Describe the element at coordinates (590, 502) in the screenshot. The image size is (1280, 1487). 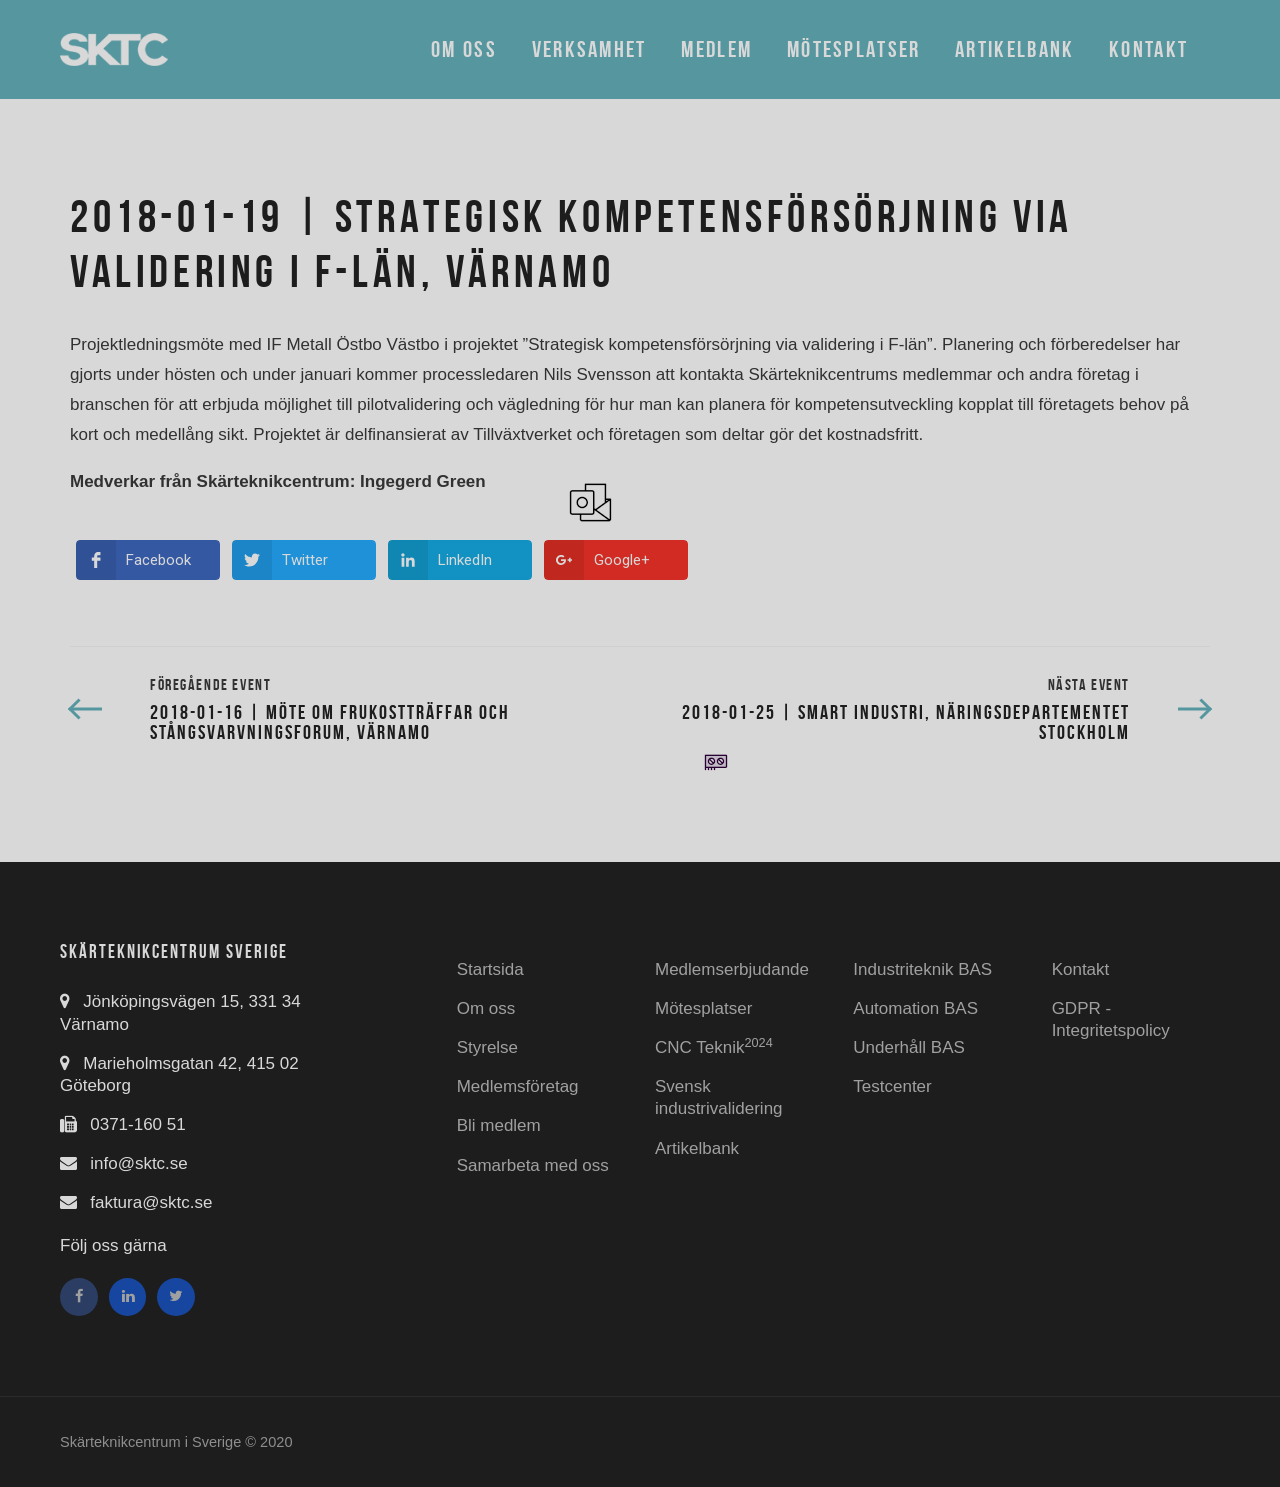
I see `open microsoft outlook email` at that location.